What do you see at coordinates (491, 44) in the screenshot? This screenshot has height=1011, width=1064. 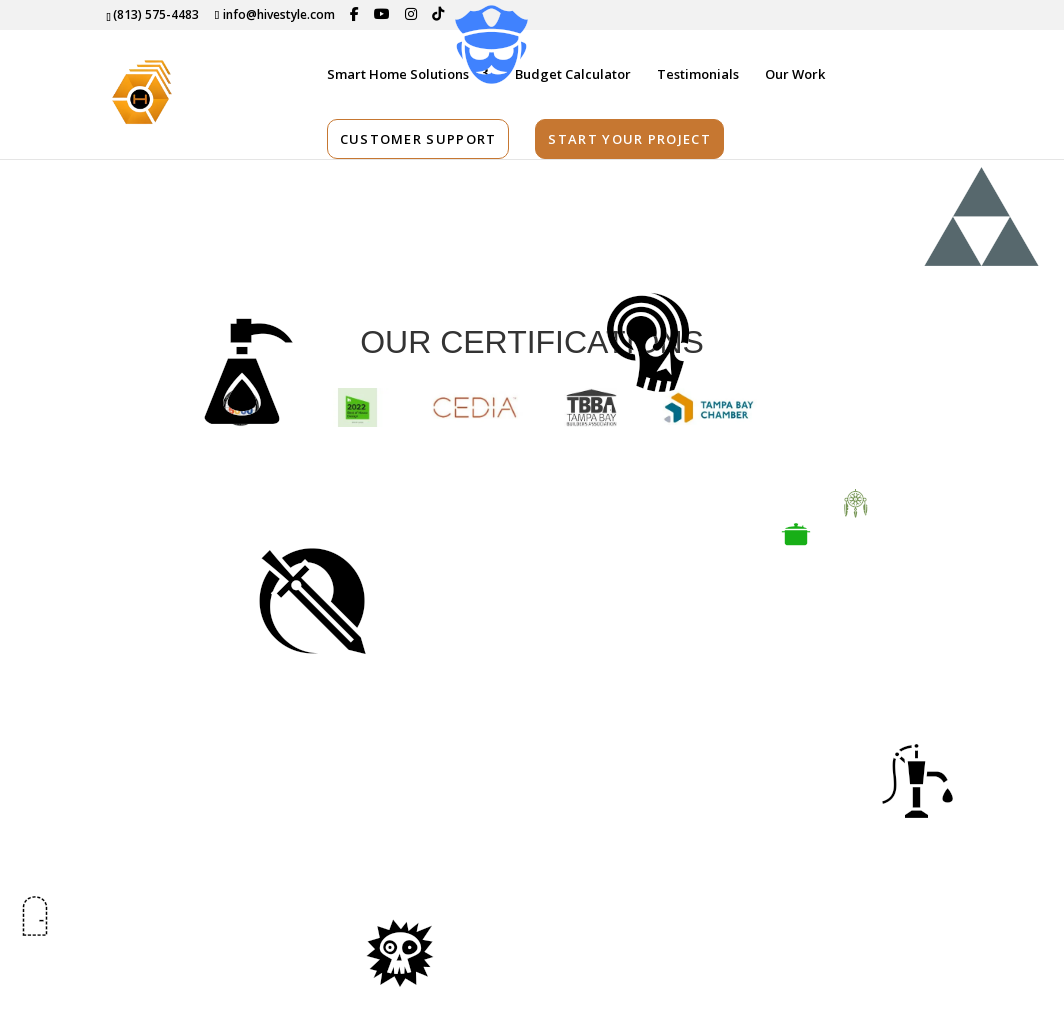 I see `contact law enforcement or security` at bounding box center [491, 44].